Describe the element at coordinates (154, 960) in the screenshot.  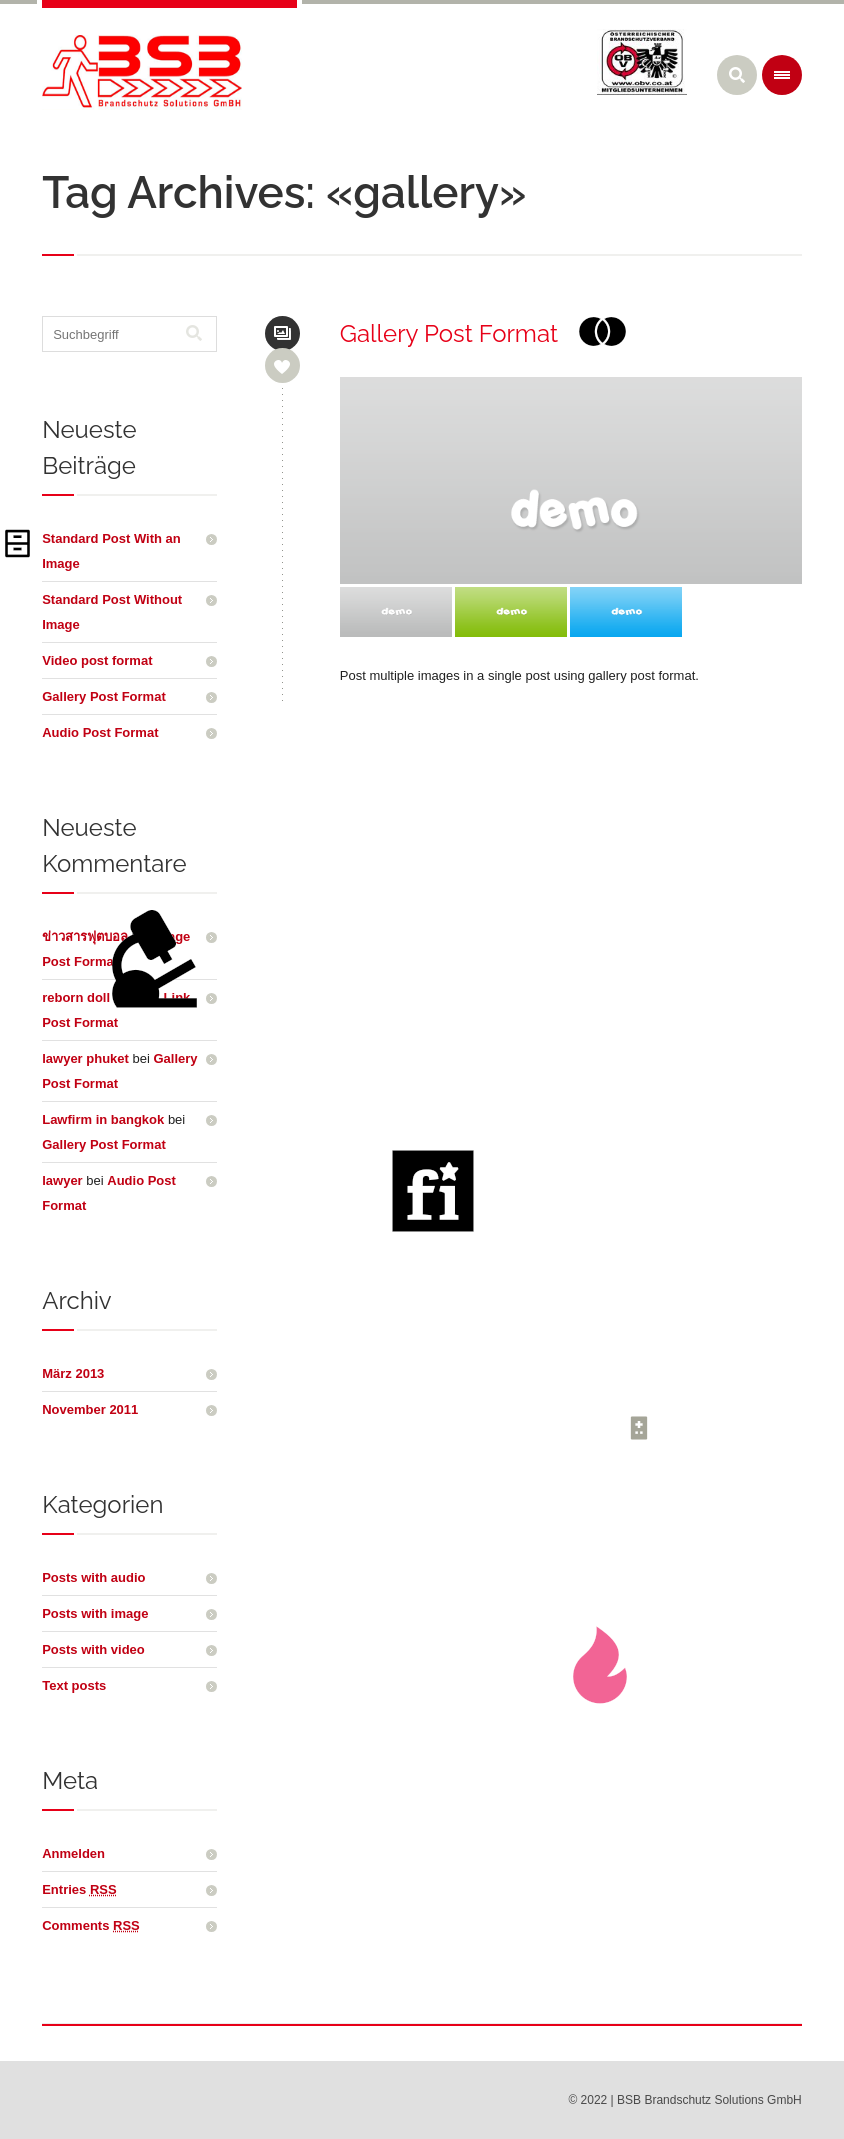
I see `access laboratory or research features` at that location.